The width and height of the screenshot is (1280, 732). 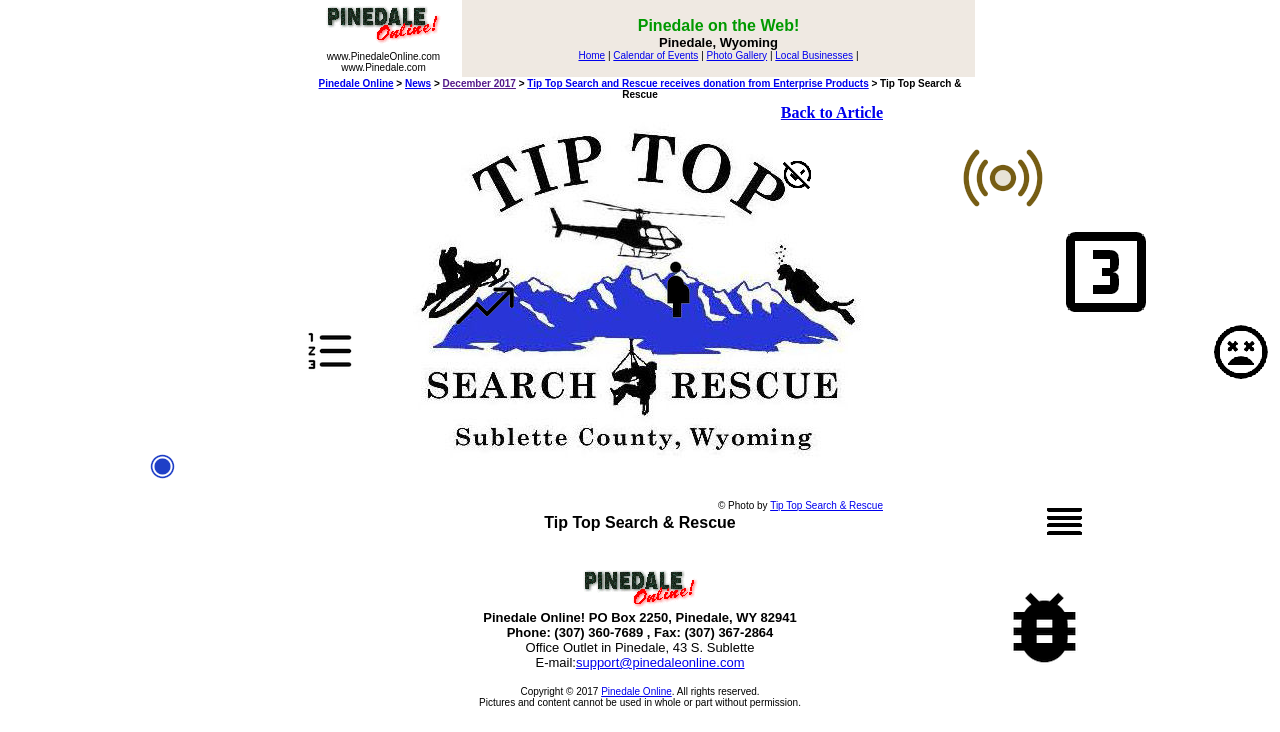 I want to click on create a numbered list, so click(x=331, y=351).